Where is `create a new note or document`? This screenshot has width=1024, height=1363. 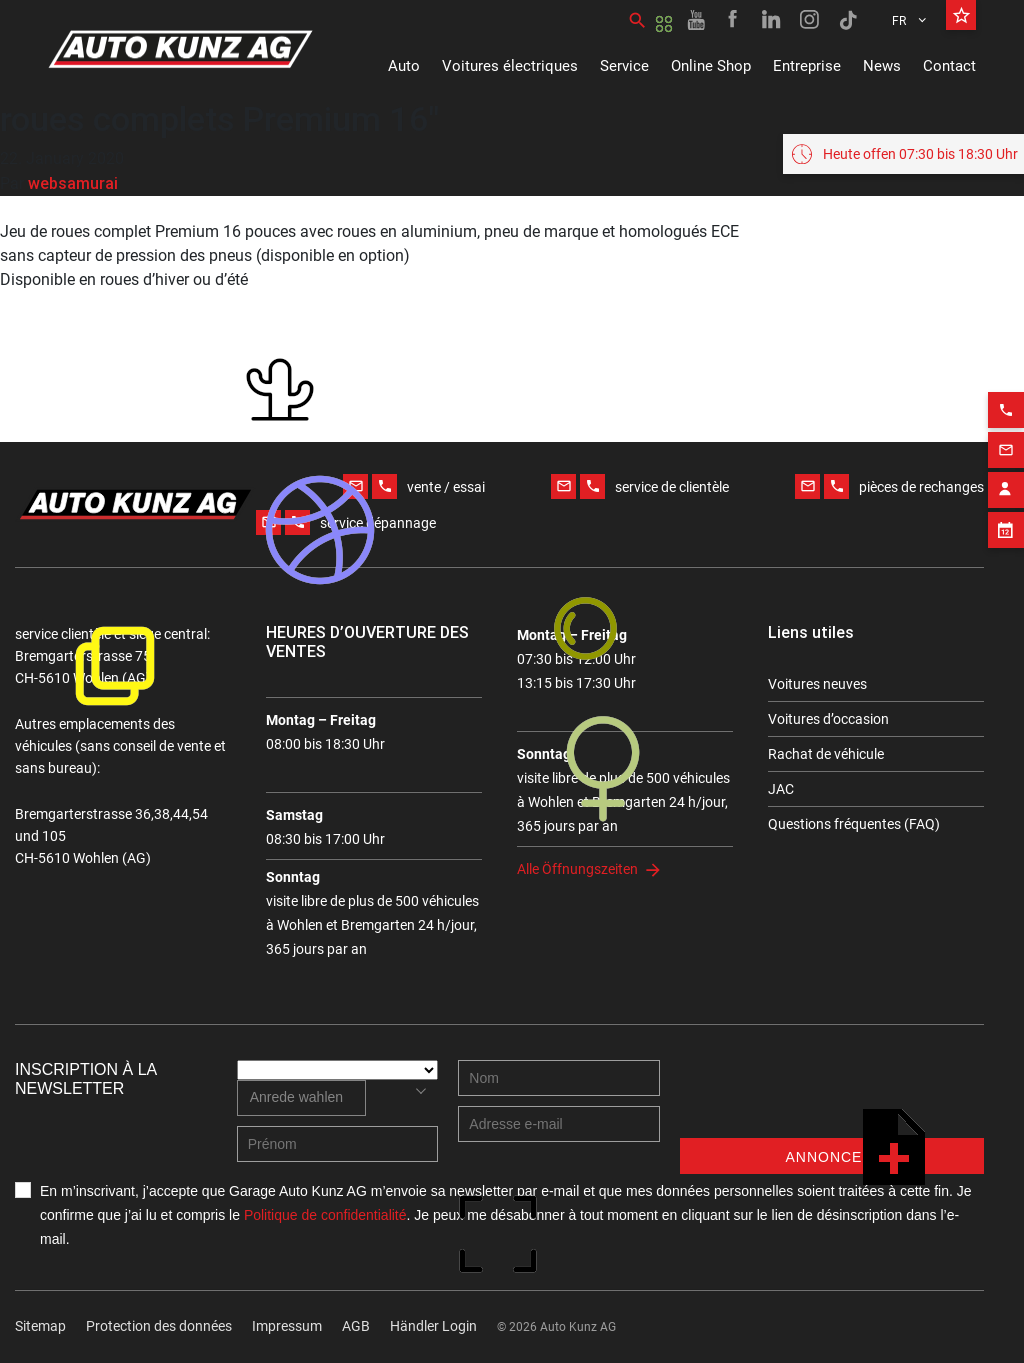
create a new note or document is located at coordinates (894, 1147).